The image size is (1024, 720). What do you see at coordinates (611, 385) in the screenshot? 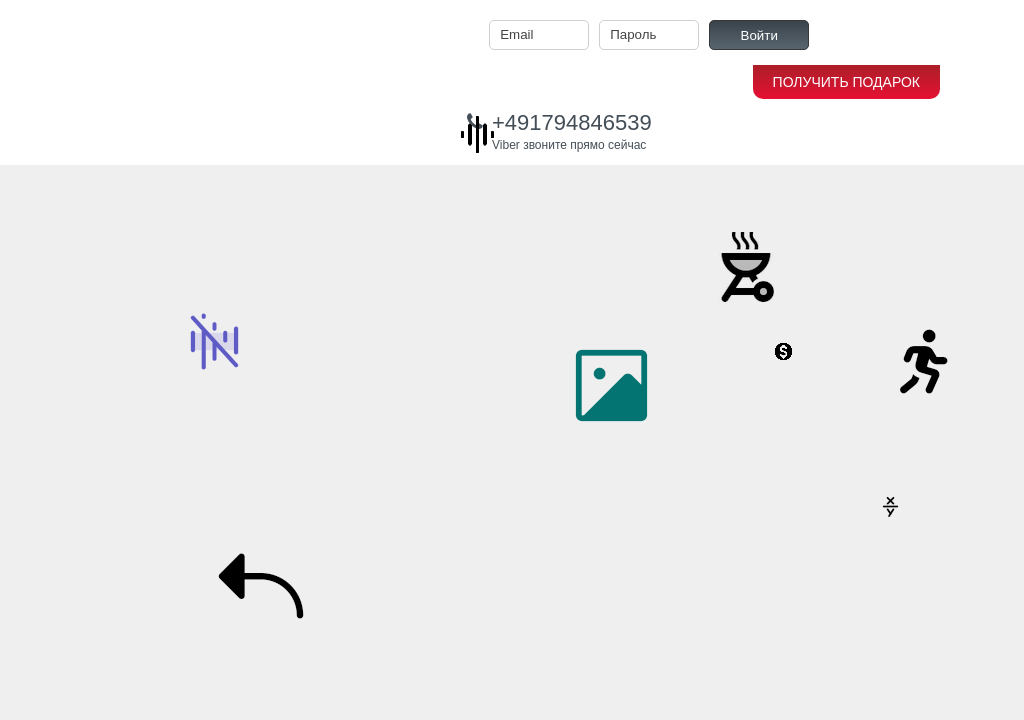
I see `view image or photo` at bounding box center [611, 385].